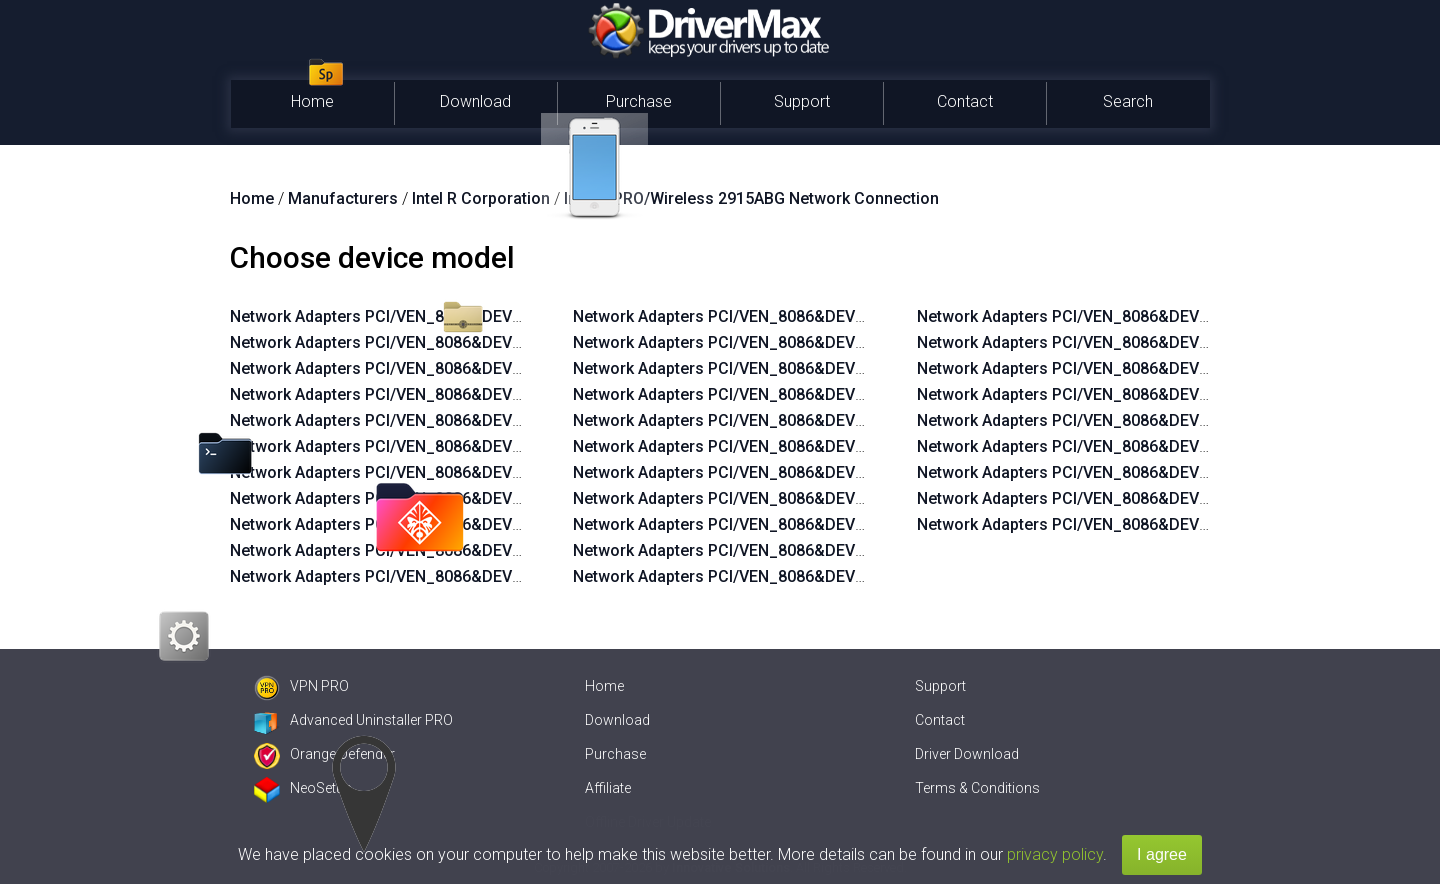 The height and width of the screenshot is (884, 1440). What do you see at coordinates (184, 636) in the screenshot?
I see `executable file or application ready to run` at bounding box center [184, 636].